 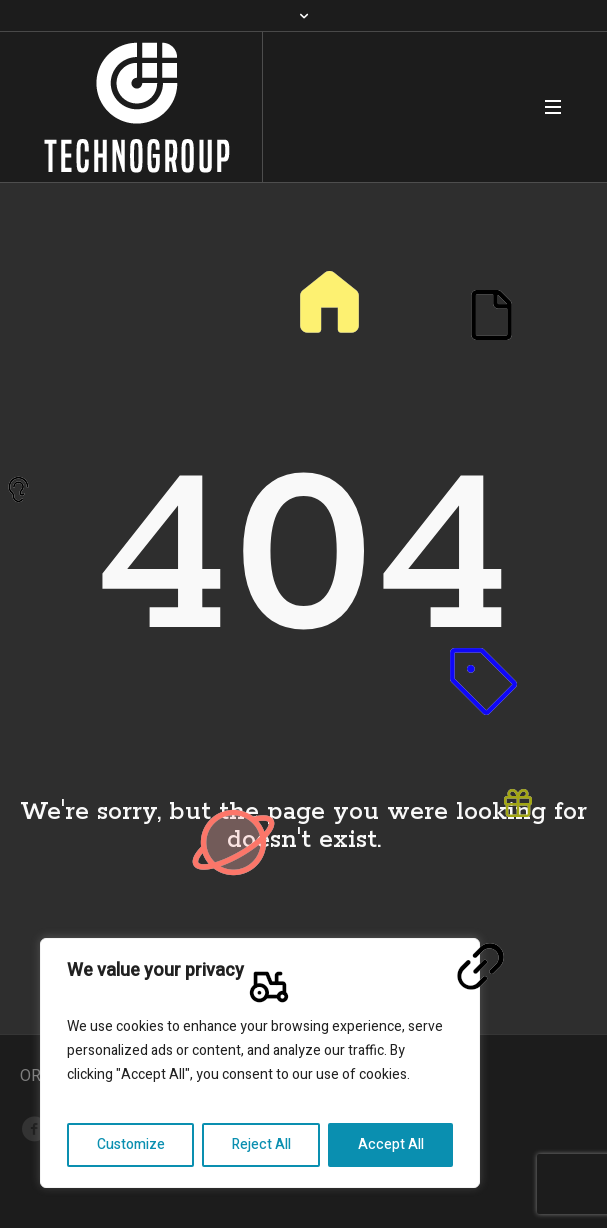 What do you see at coordinates (484, 682) in the screenshot?
I see `add or manage tags` at bounding box center [484, 682].